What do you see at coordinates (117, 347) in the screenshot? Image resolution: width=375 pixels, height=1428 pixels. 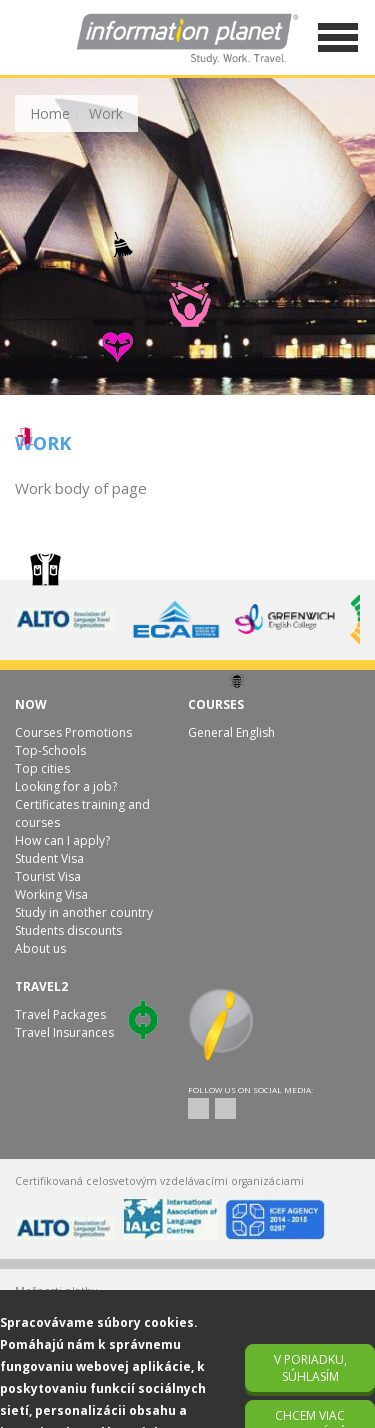 I see `centaur or mythical creature health indicator` at bounding box center [117, 347].